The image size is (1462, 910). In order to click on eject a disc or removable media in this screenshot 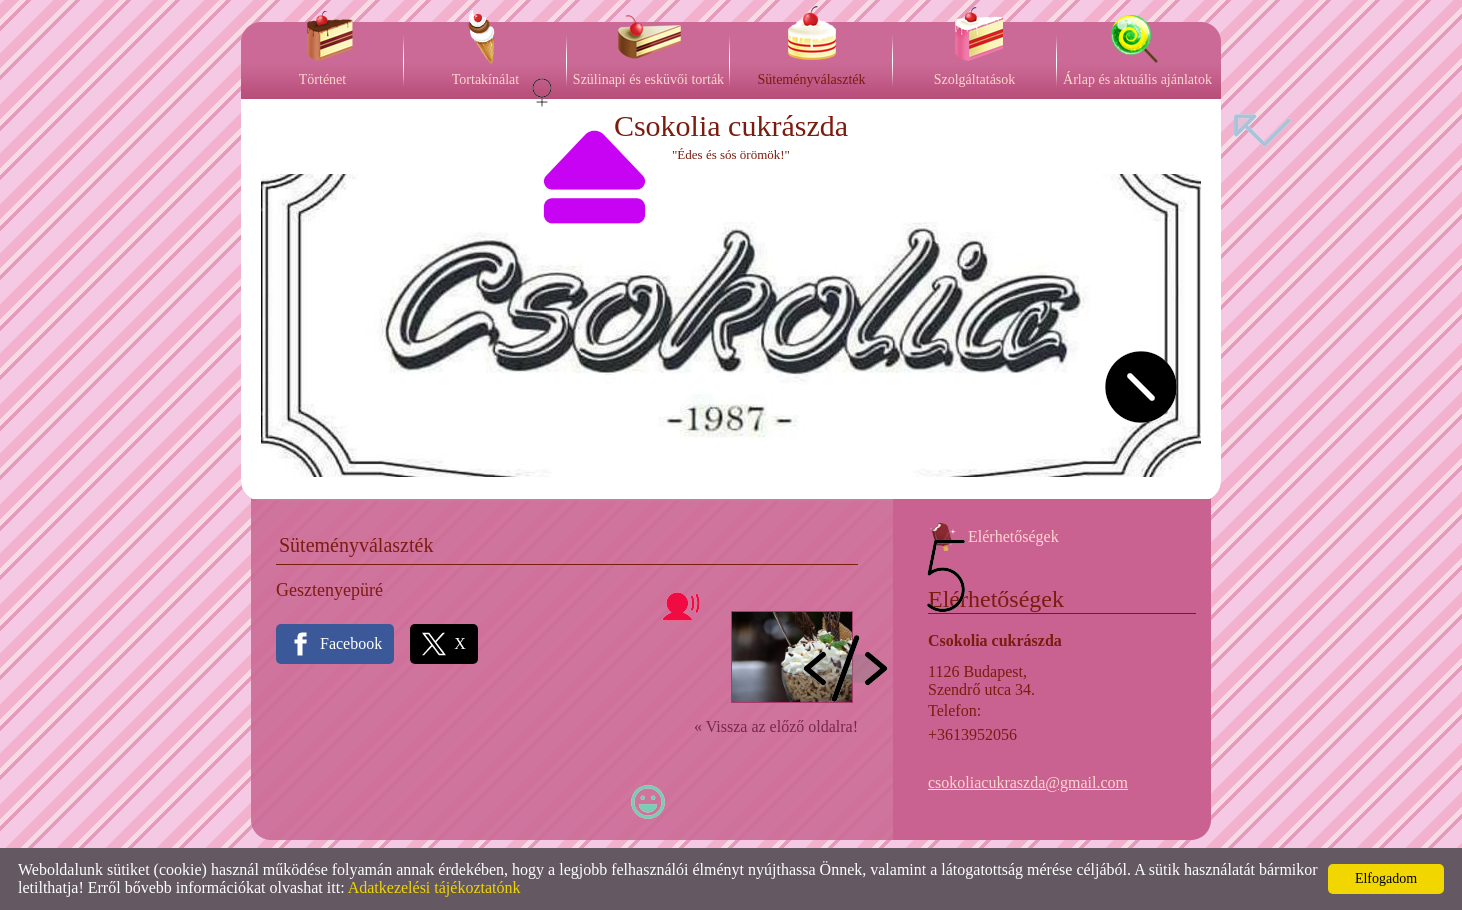, I will do `click(594, 185)`.